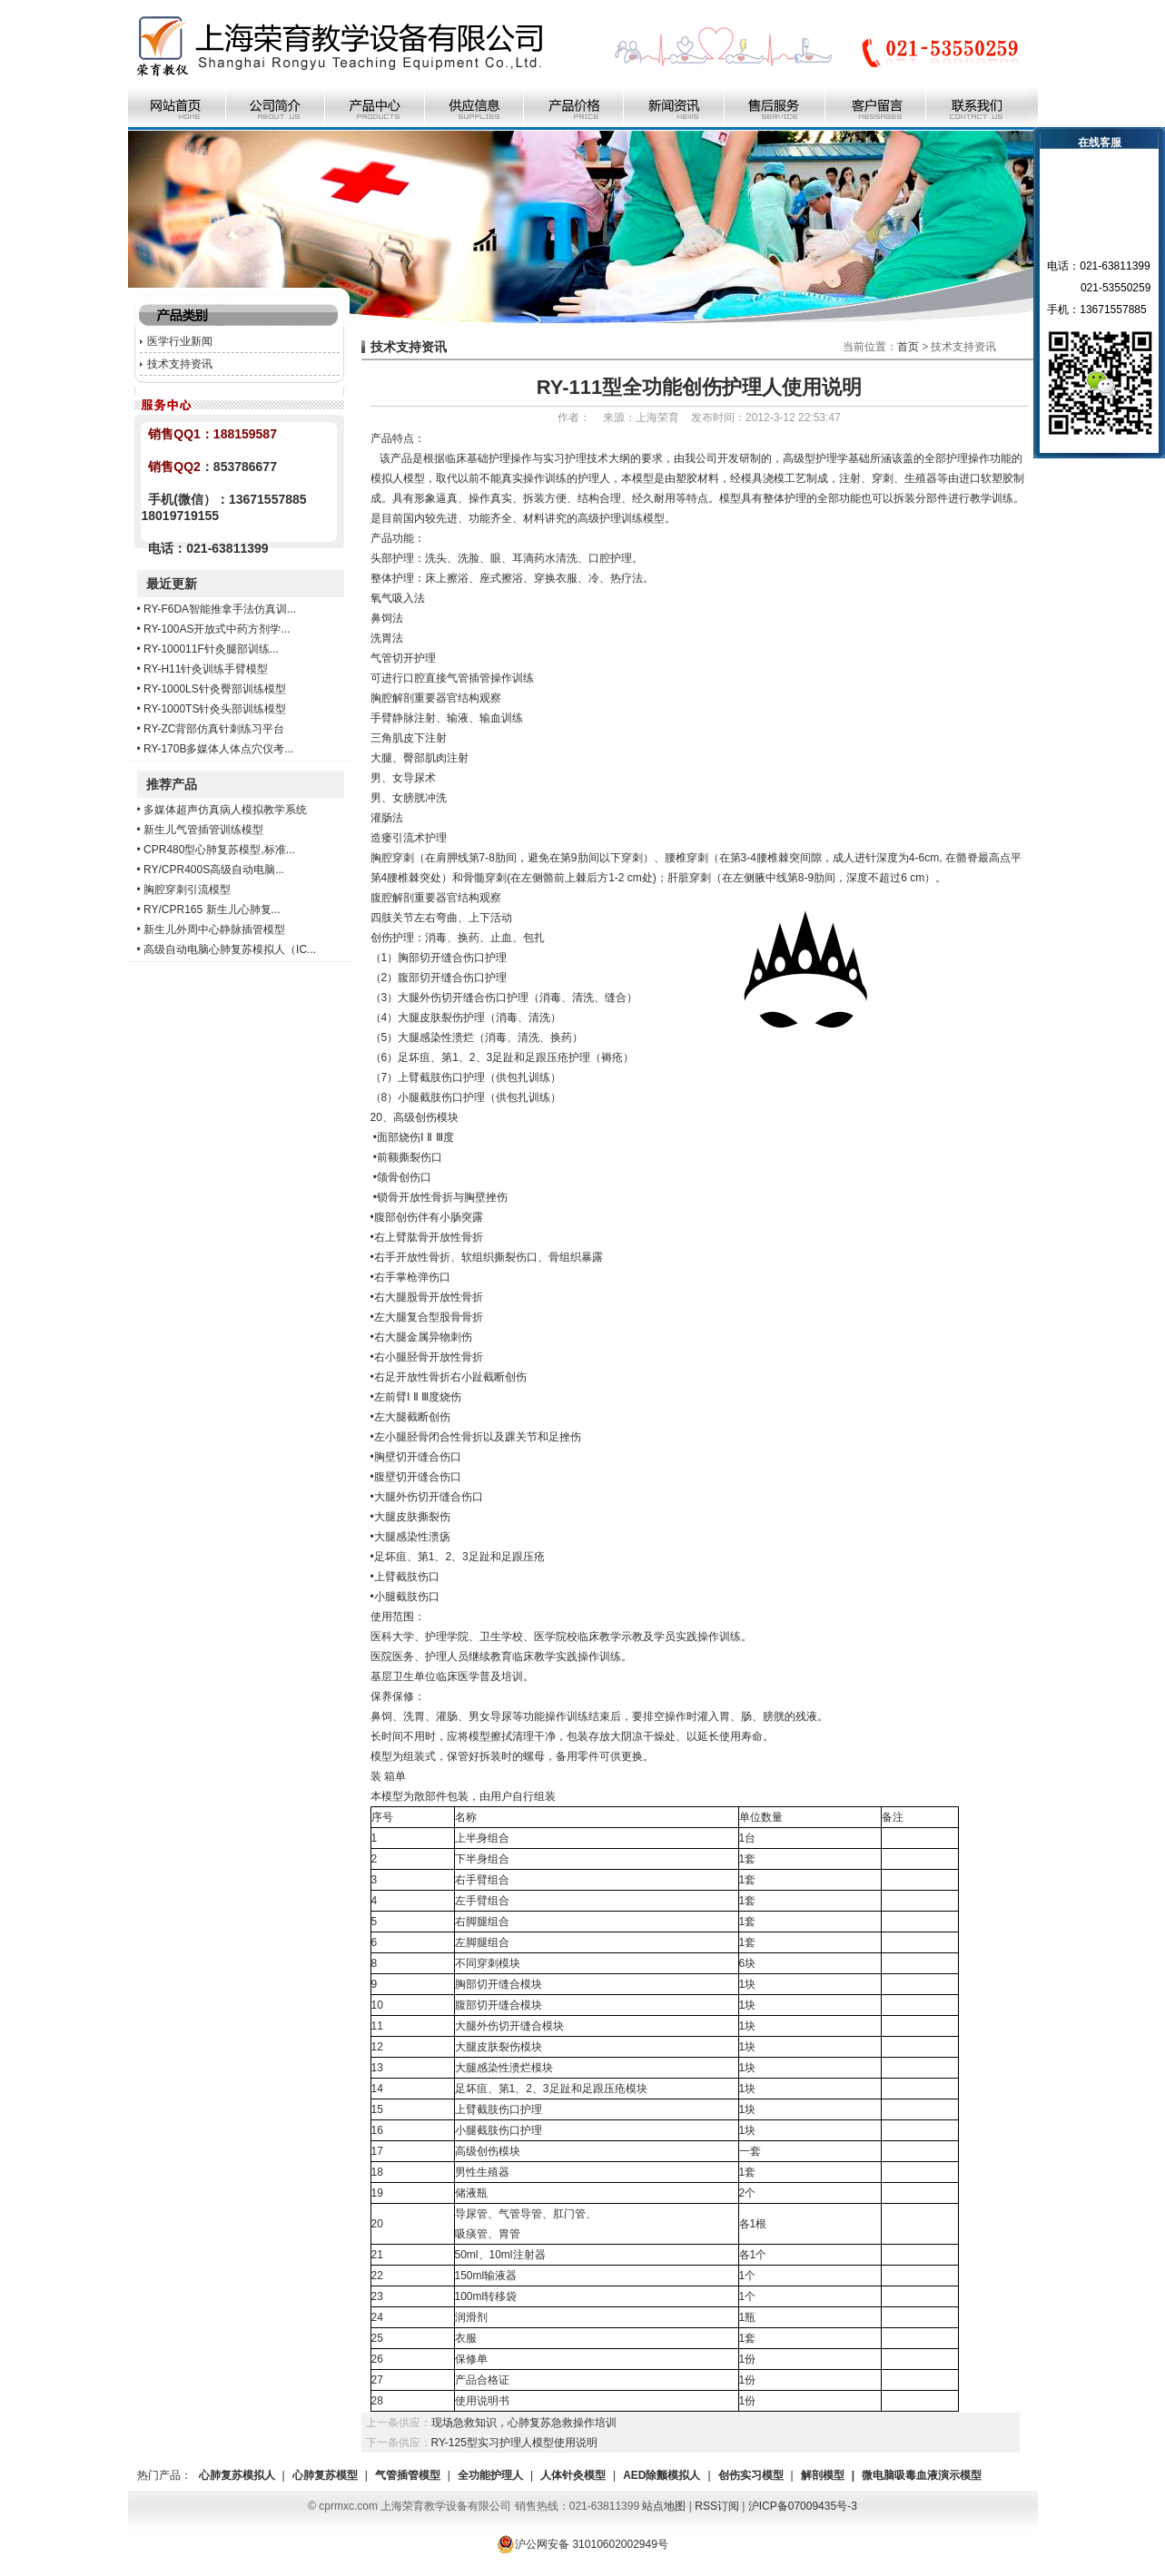 This screenshot has height=2576, width=1165. What do you see at coordinates (485, 240) in the screenshot?
I see `view your progress or level advancement` at bounding box center [485, 240].